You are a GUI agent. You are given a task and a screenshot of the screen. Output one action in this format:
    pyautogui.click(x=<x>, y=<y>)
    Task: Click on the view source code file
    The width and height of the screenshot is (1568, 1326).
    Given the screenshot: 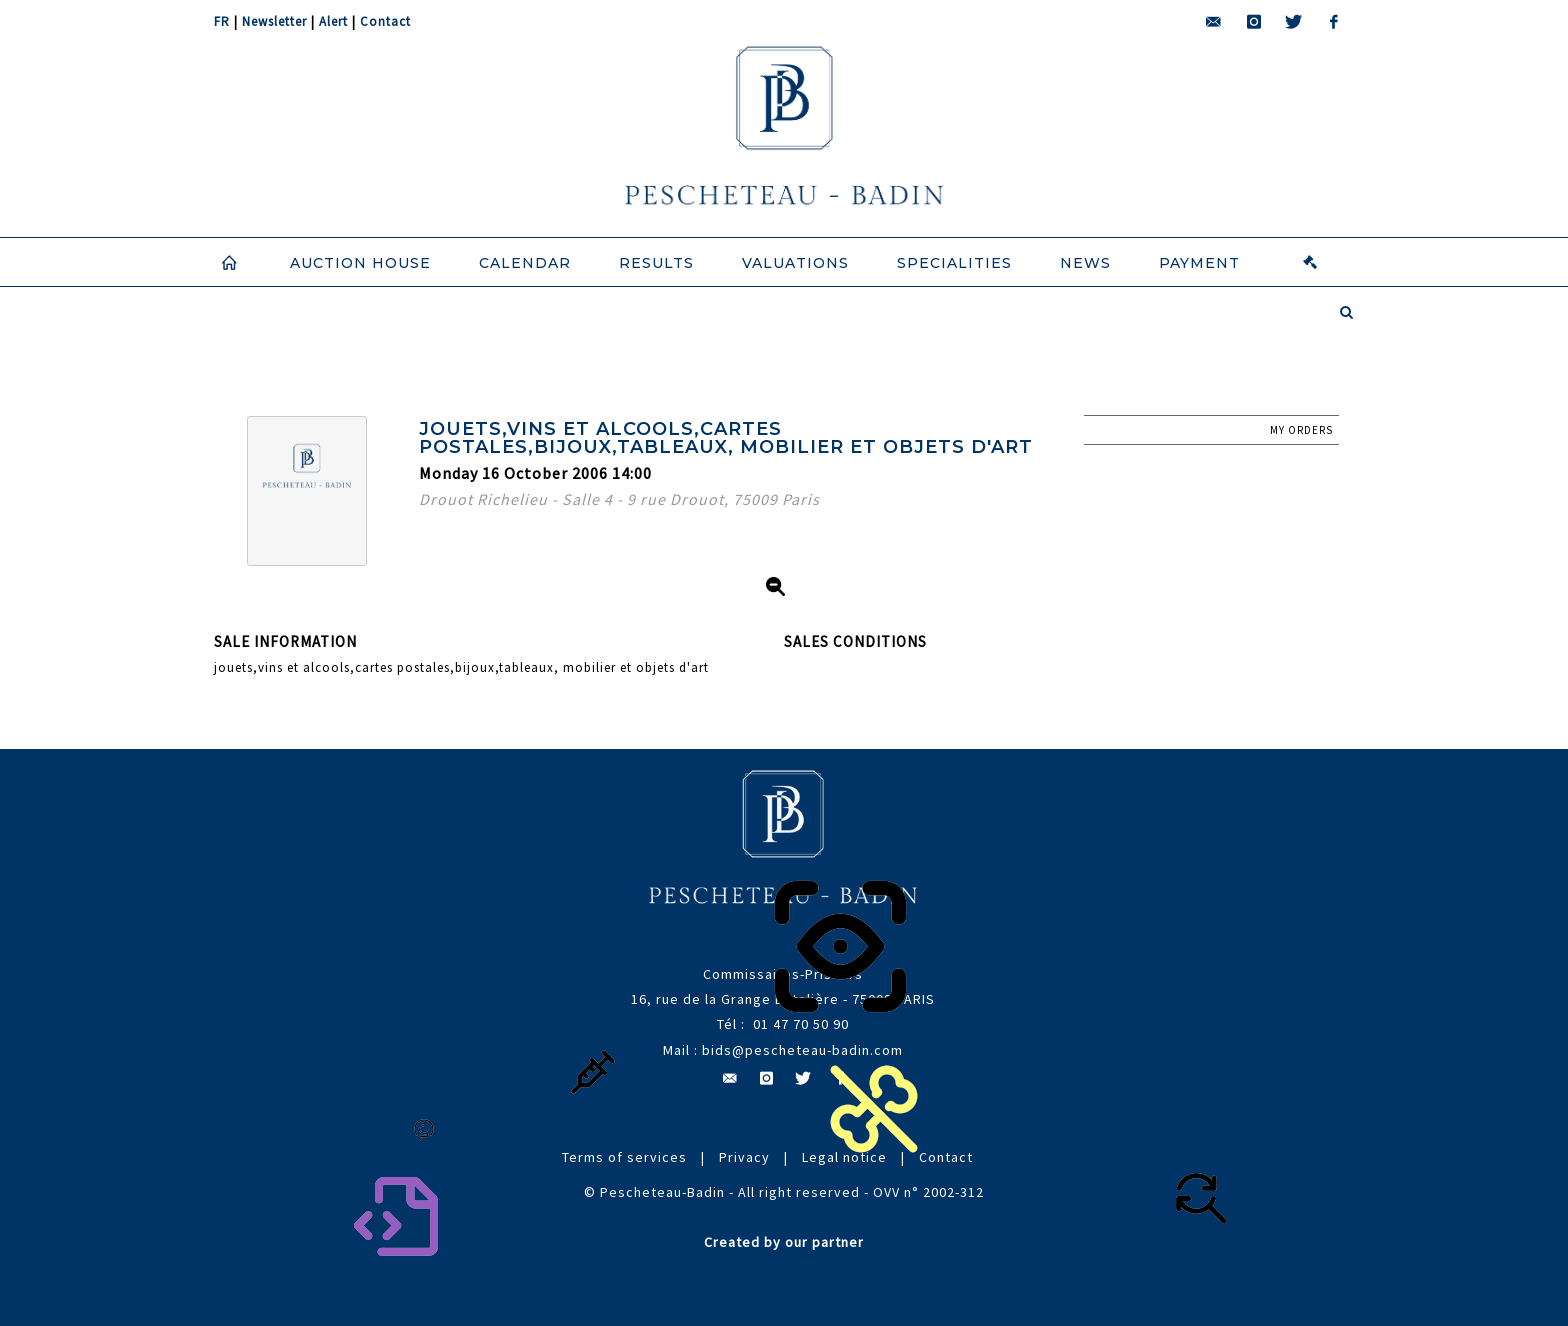 What is the action you would take?
    pyautogui.click(x=396, y=1219)
    